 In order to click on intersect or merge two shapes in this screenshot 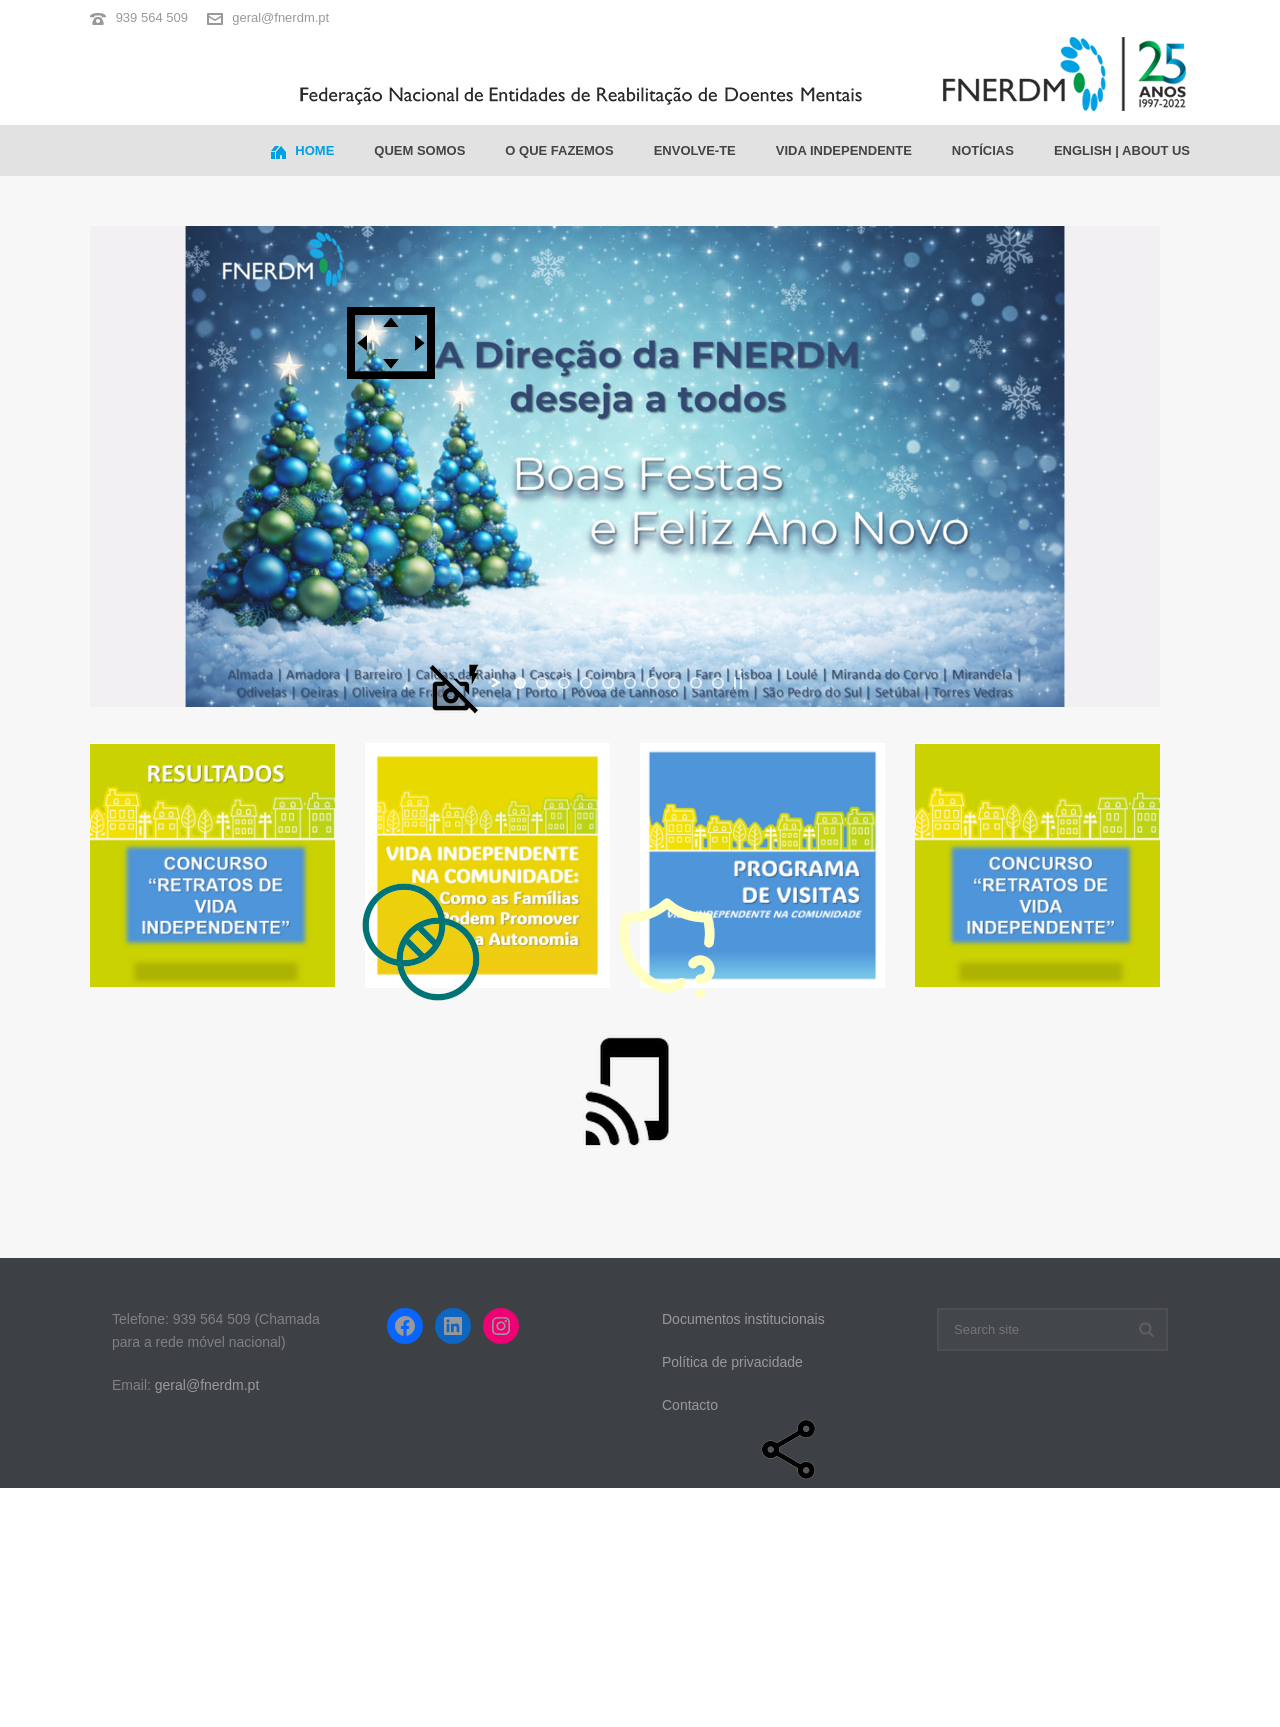, I will do `click(421, 942)`.